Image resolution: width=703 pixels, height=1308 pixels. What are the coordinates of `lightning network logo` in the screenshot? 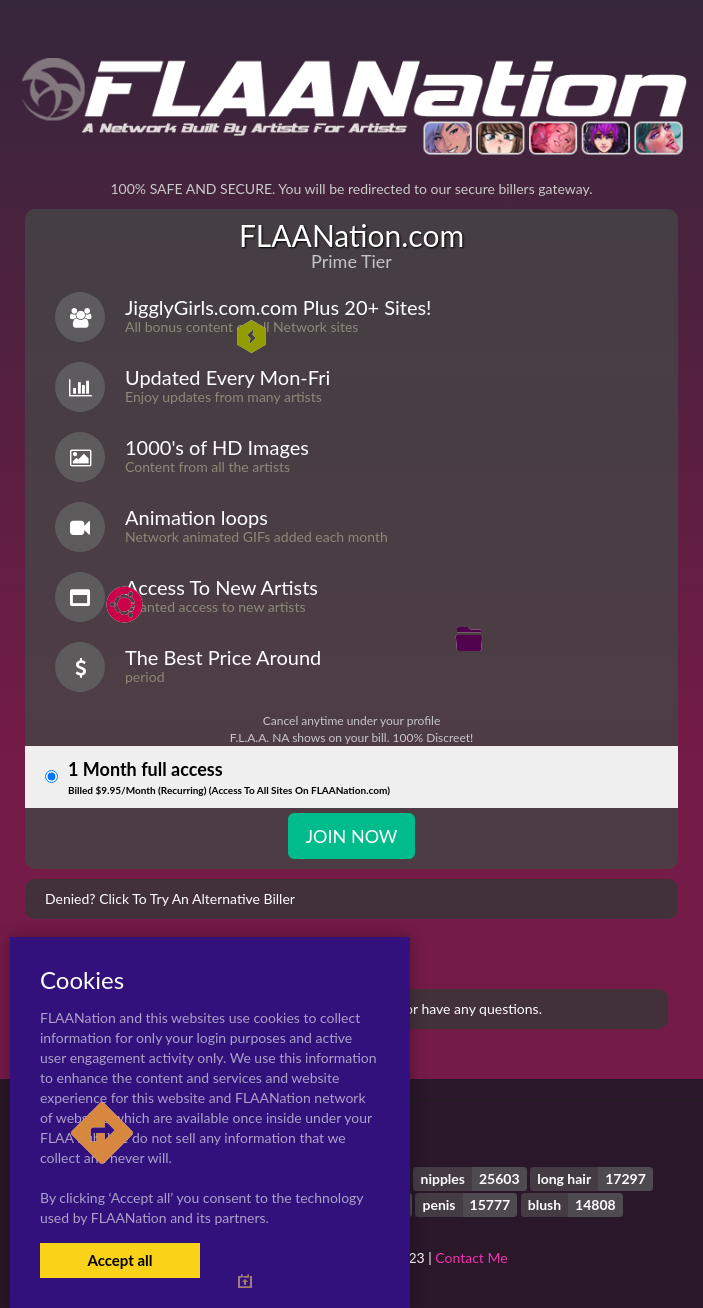 It's located at (251, 336).